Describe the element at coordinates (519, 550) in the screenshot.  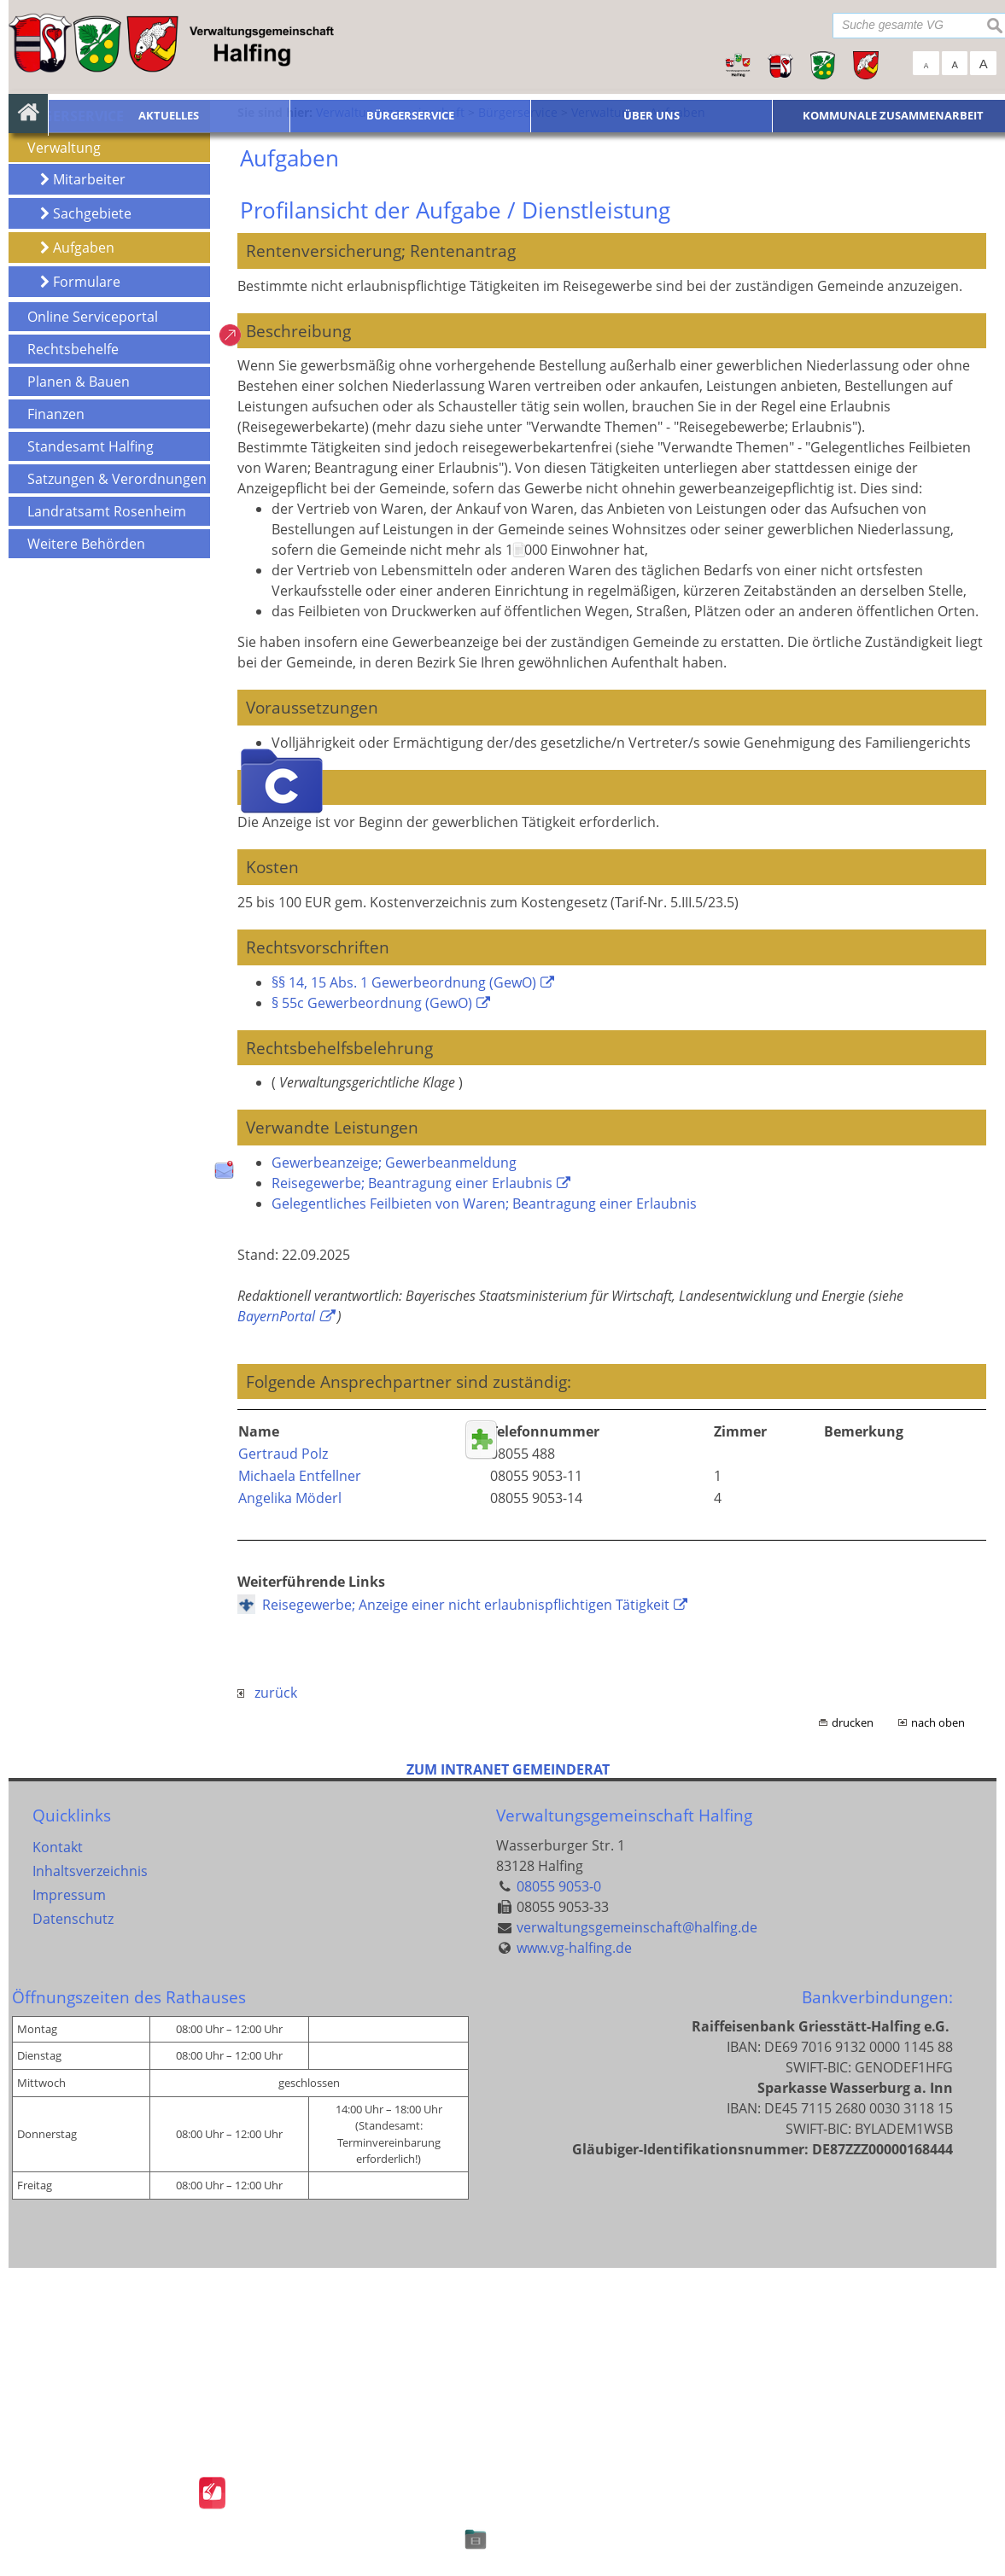
I see `a configuration file associated with wine (windows compatibility layer)` at that location.